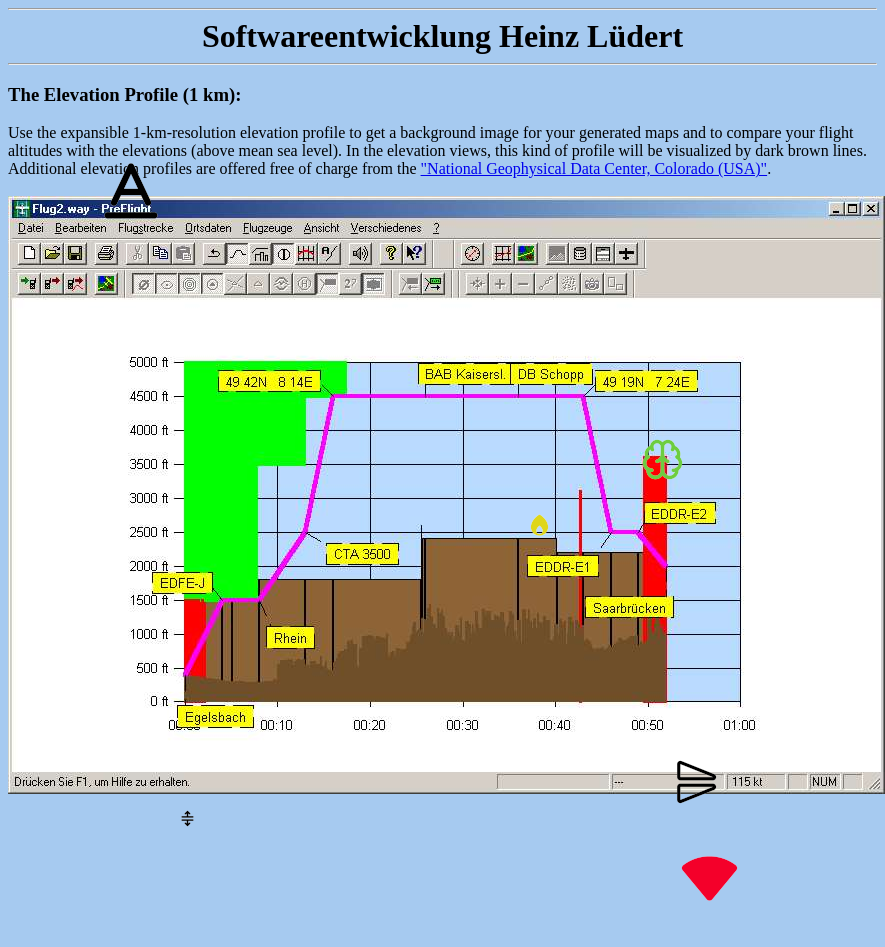 The height and width of the screenshot is (947, 885). What do you see at coordinates (187, 818) in the screenshot?
I see `split view vertically` at bounding box center [187, 818].